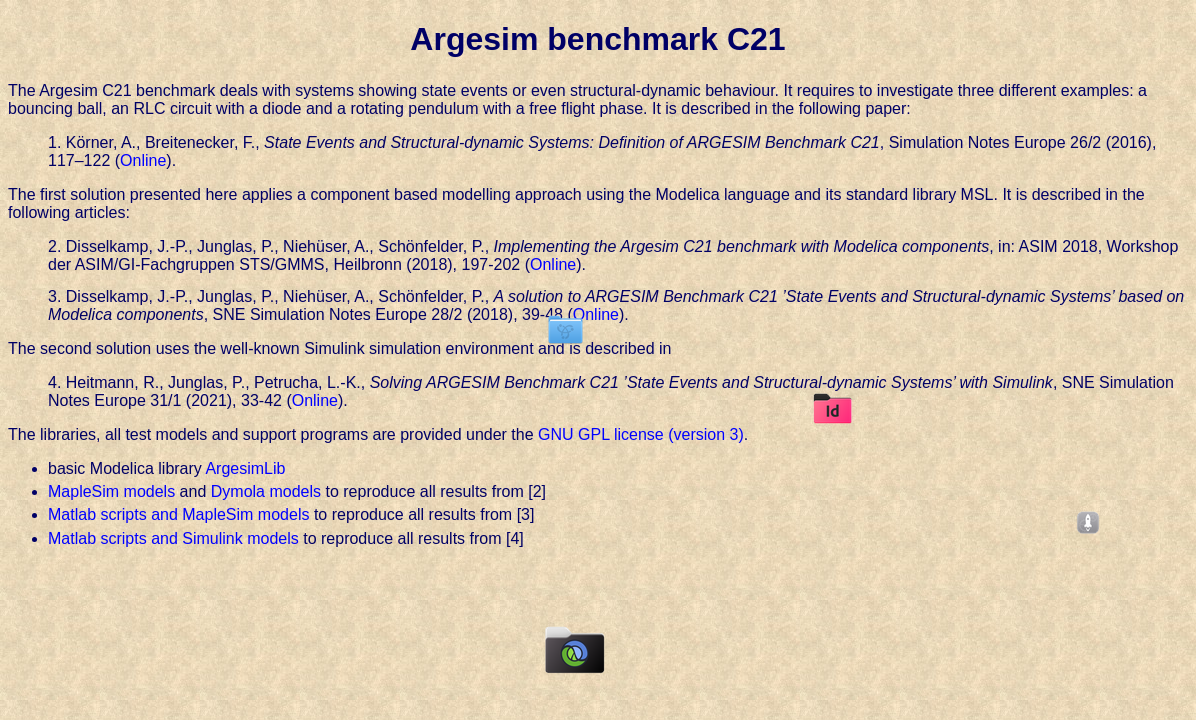 This screenshot has height=720, width=1196. Describe the element at coordinates (1088, 523) in the screenshot. I see `manage startup programs and applications` at that location.